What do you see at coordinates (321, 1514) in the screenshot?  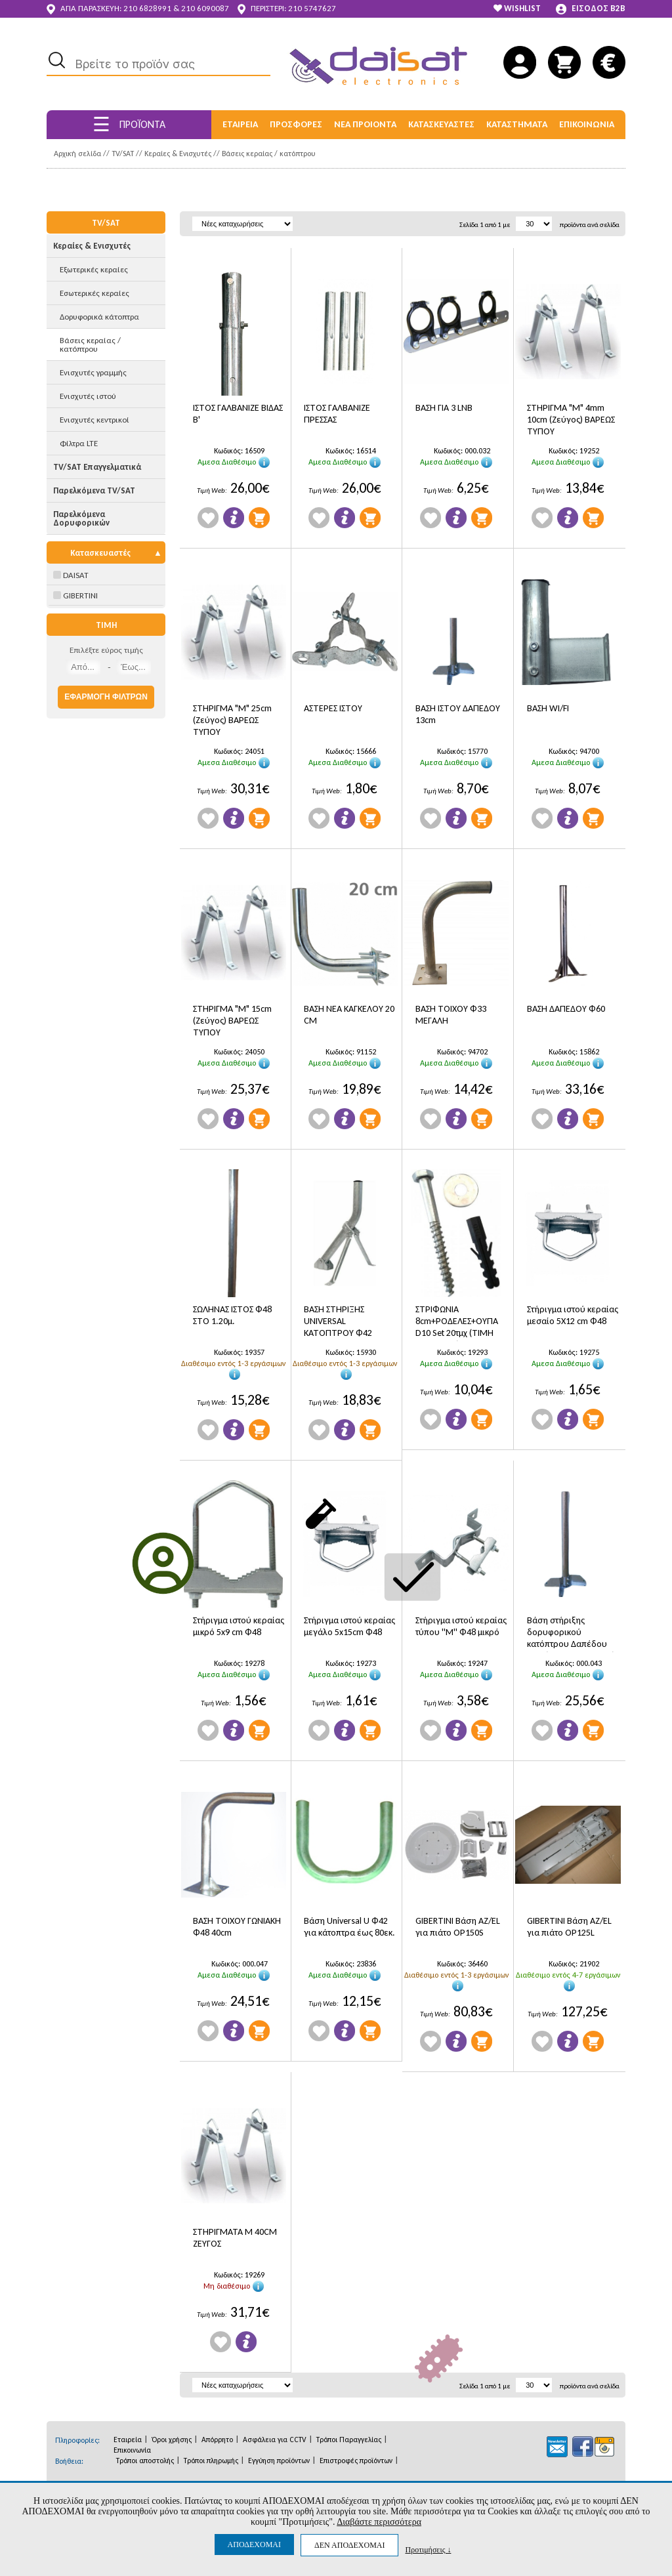 I see `view lab results or test samples` at bounding box center [321, 1514].